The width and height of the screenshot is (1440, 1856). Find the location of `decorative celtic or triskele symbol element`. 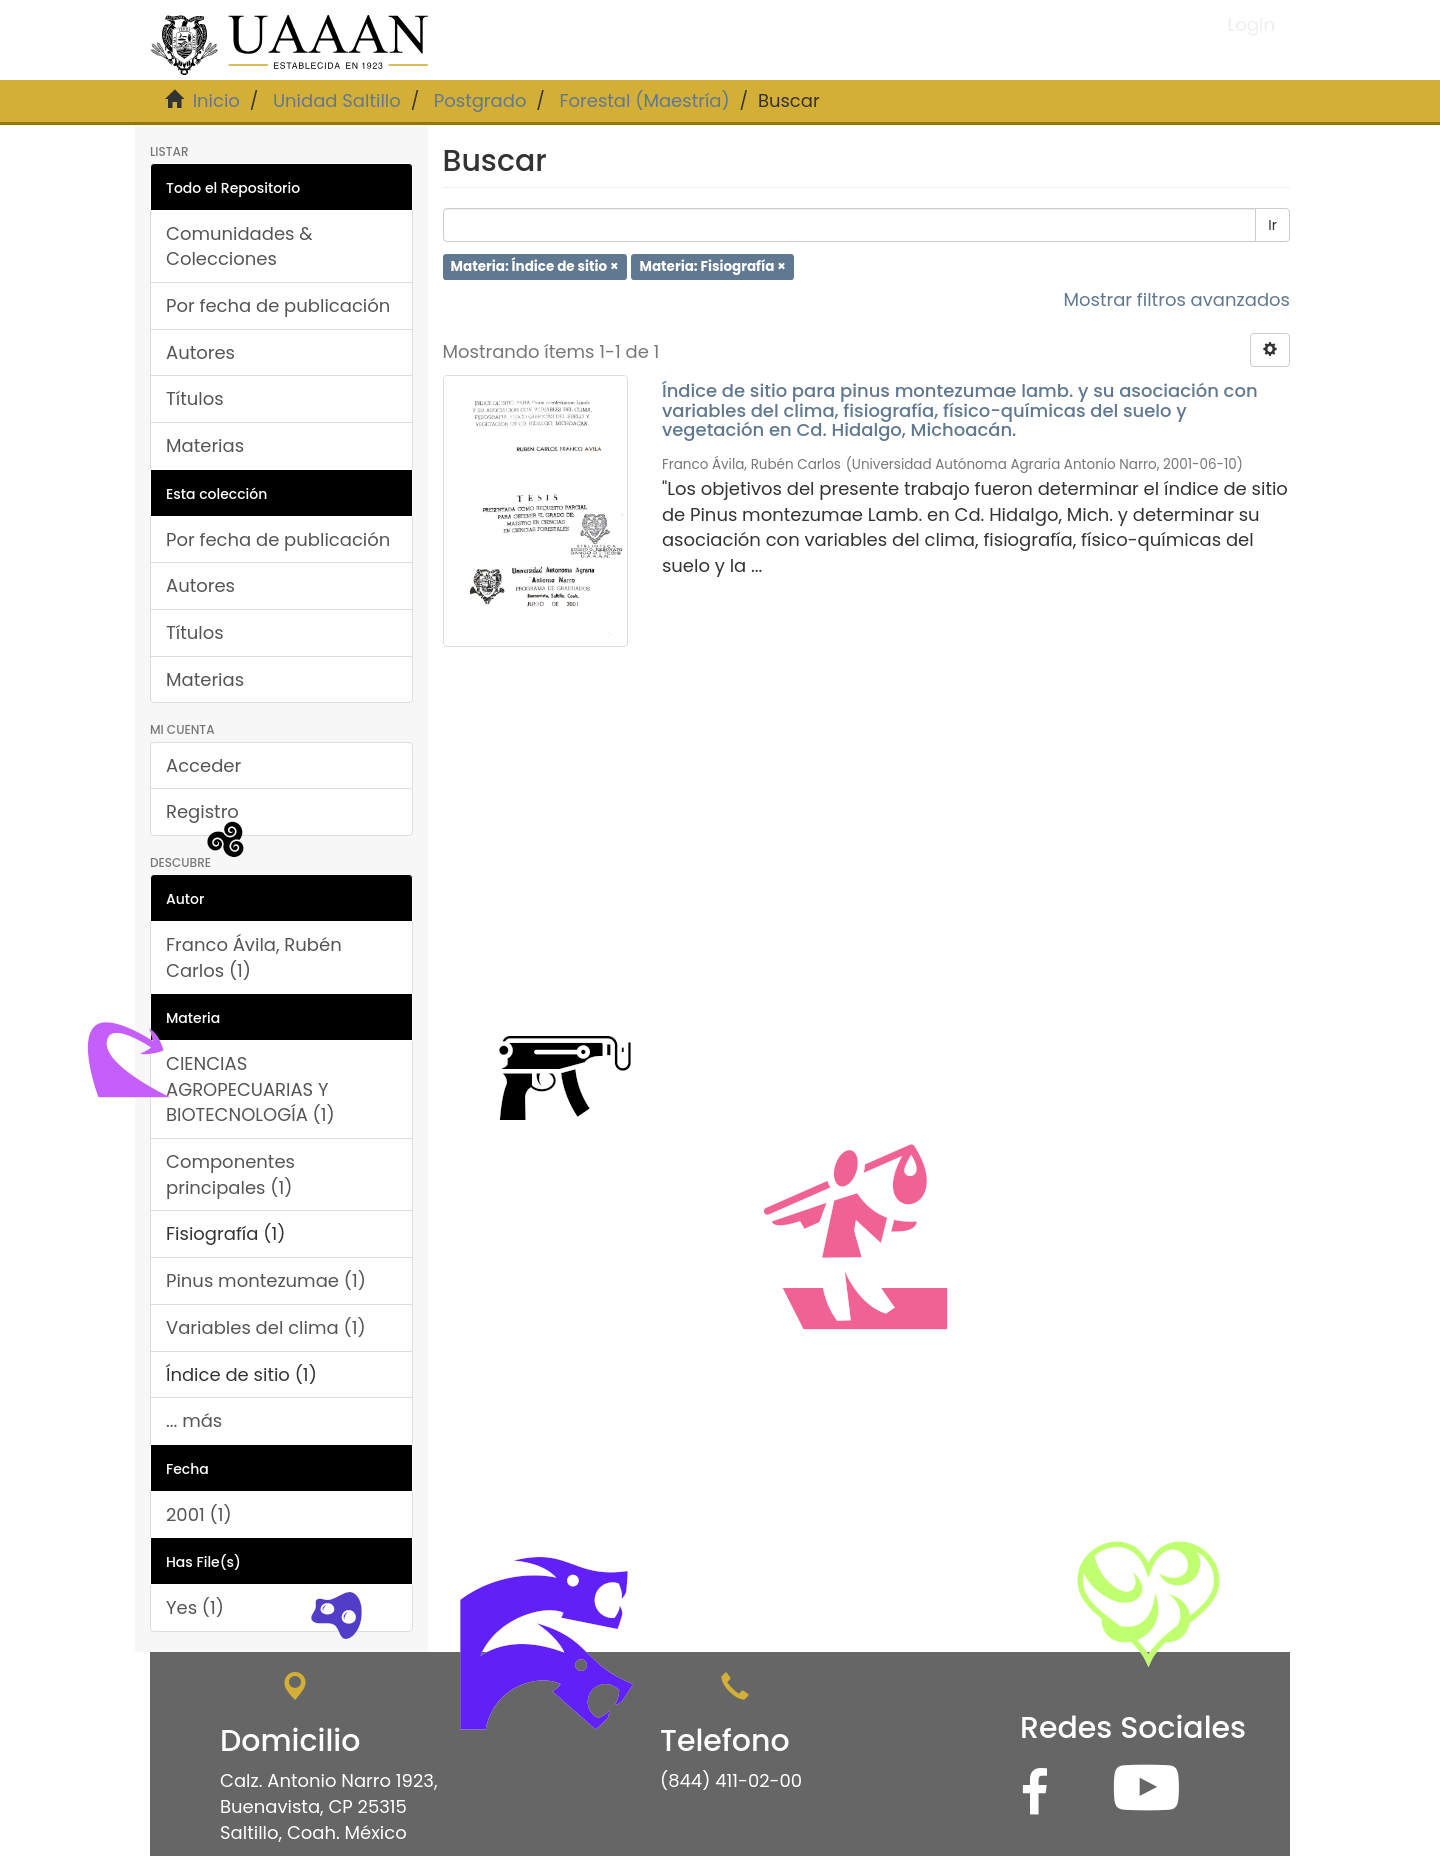

decorative celtic or triskele symbol element is located at coordinates (225, 839).